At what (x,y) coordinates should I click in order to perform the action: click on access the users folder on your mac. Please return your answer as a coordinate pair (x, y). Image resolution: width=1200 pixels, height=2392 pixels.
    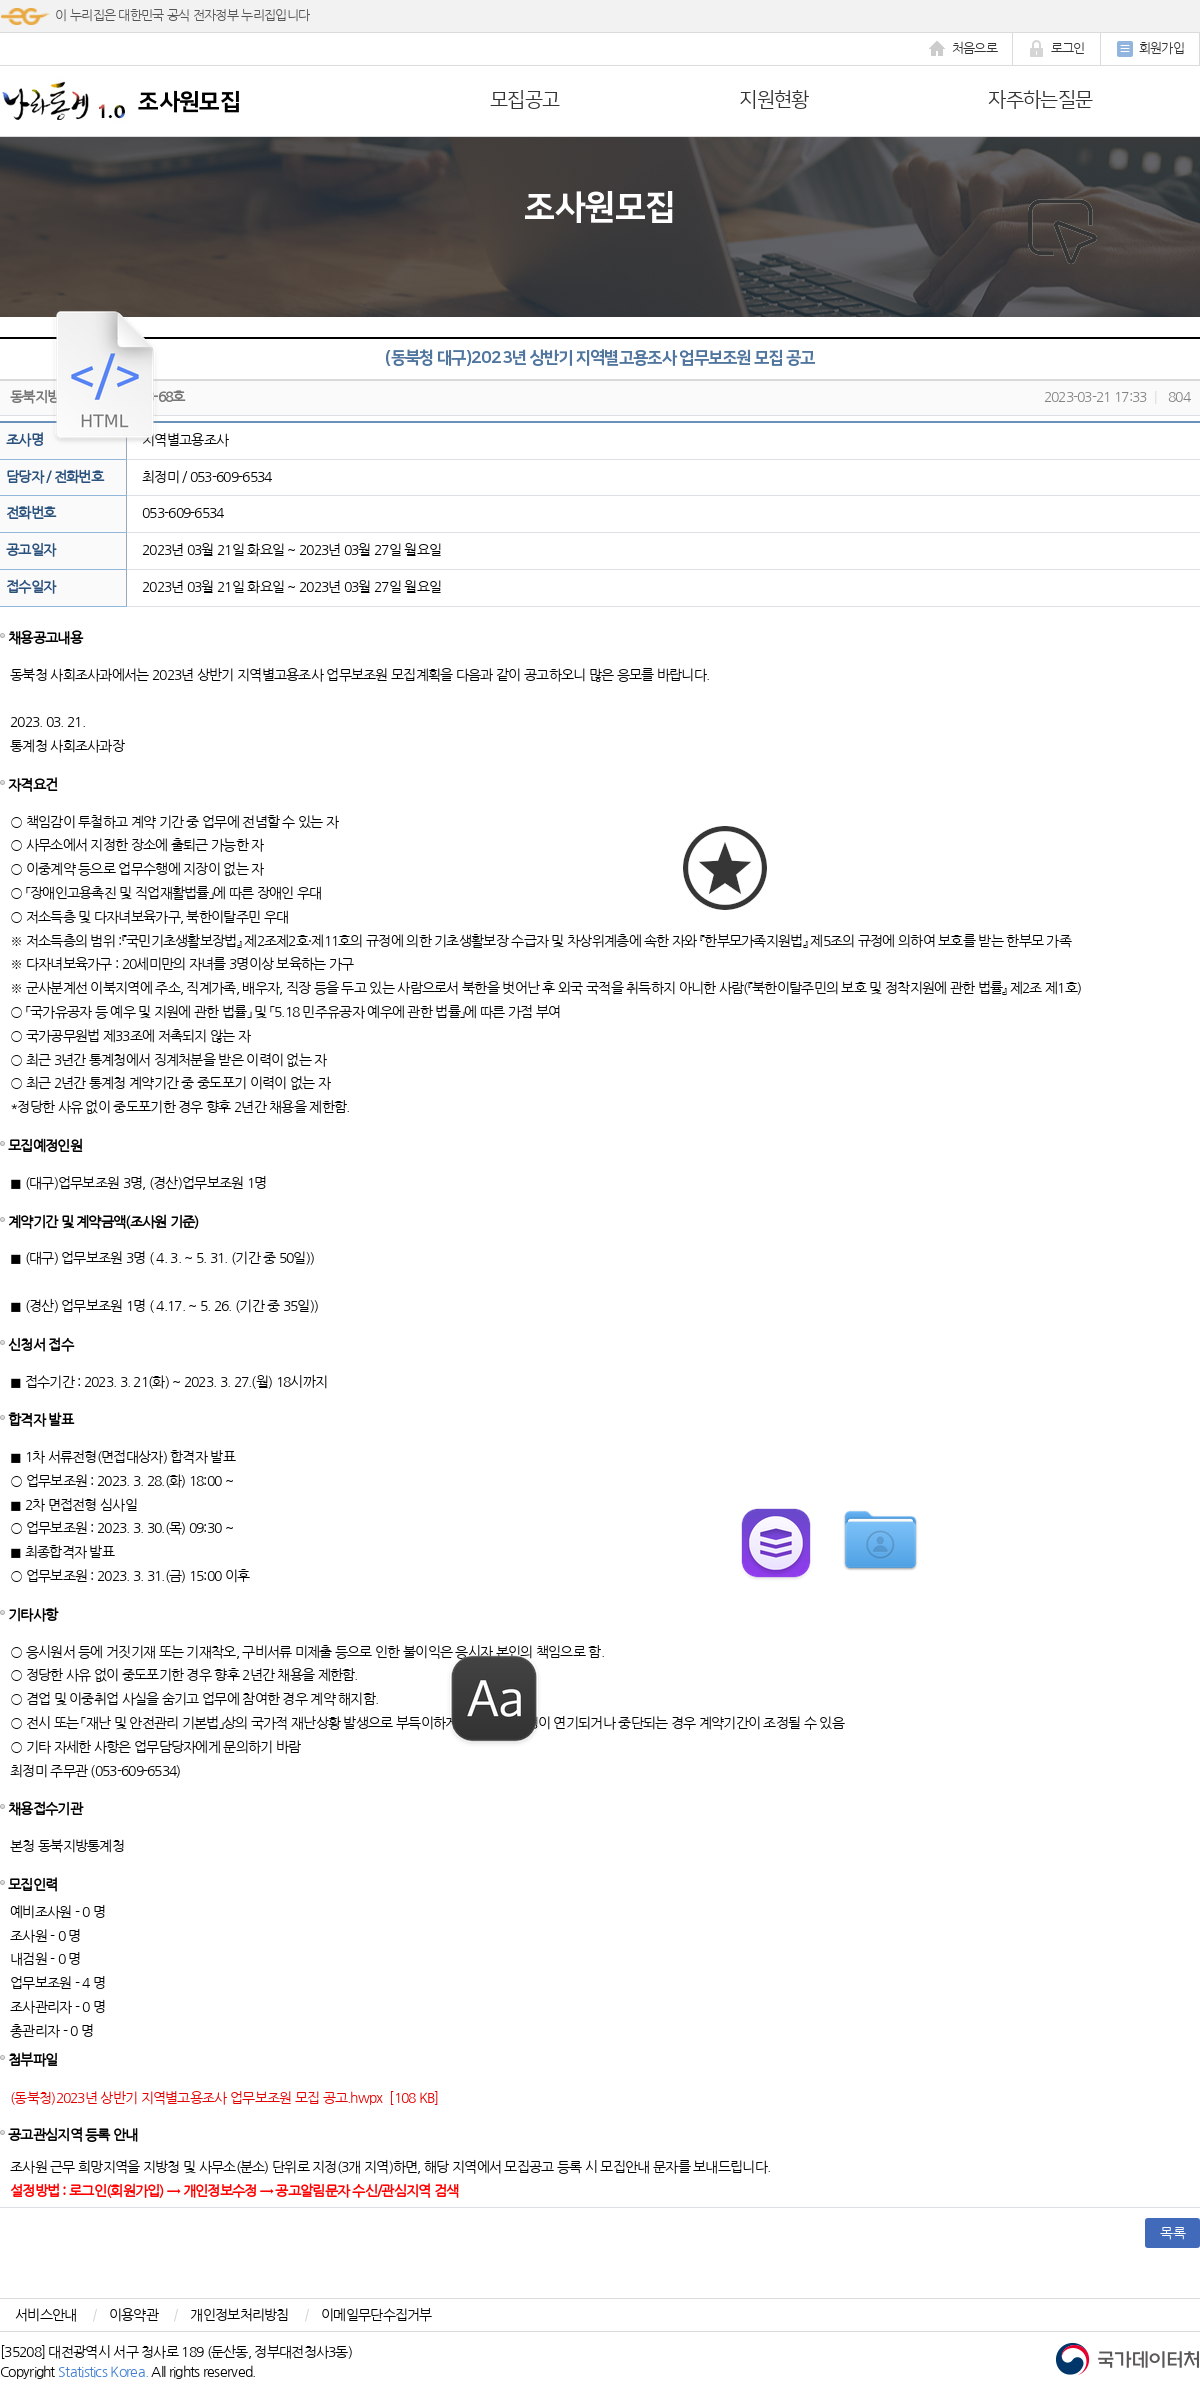
    Looking at the image, I should click on (880, 1539).